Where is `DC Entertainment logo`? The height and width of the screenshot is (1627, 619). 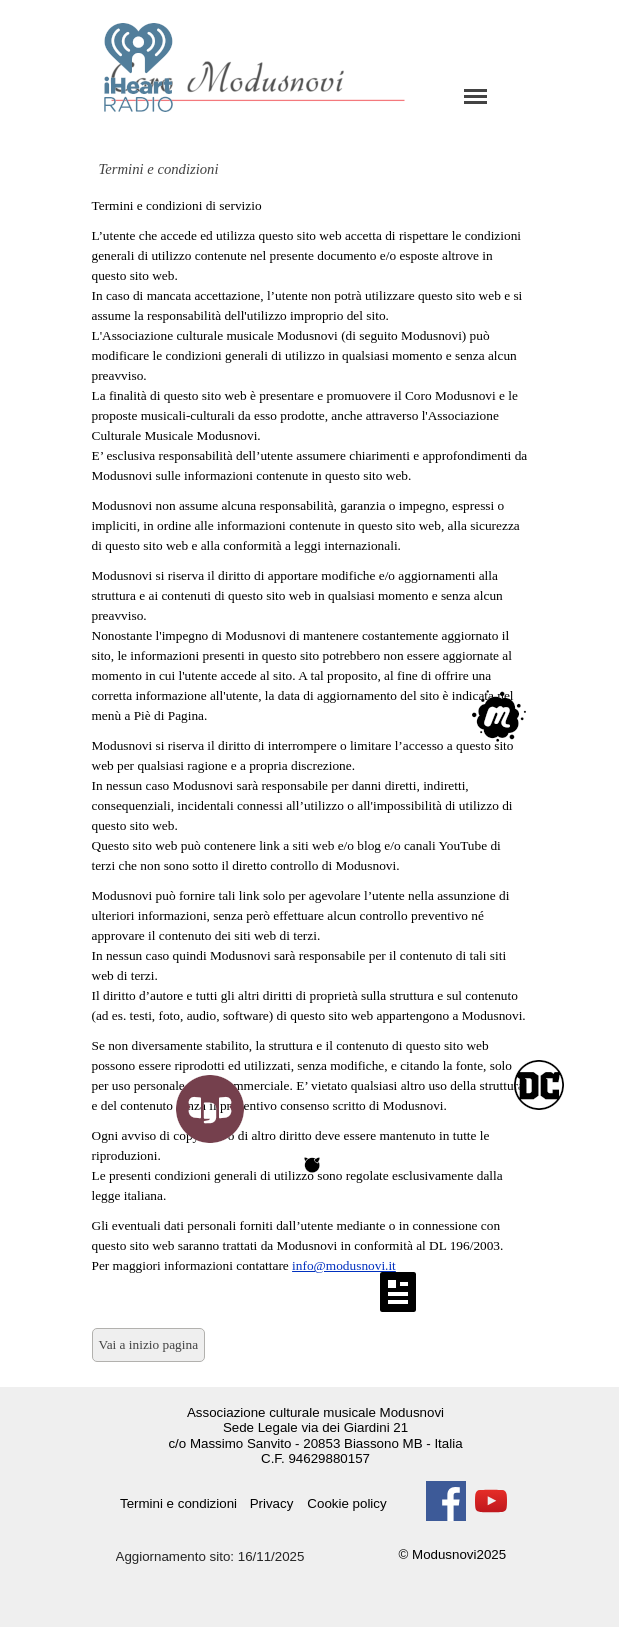
DC Entertainment logo is located at coordinates (539, 1085).